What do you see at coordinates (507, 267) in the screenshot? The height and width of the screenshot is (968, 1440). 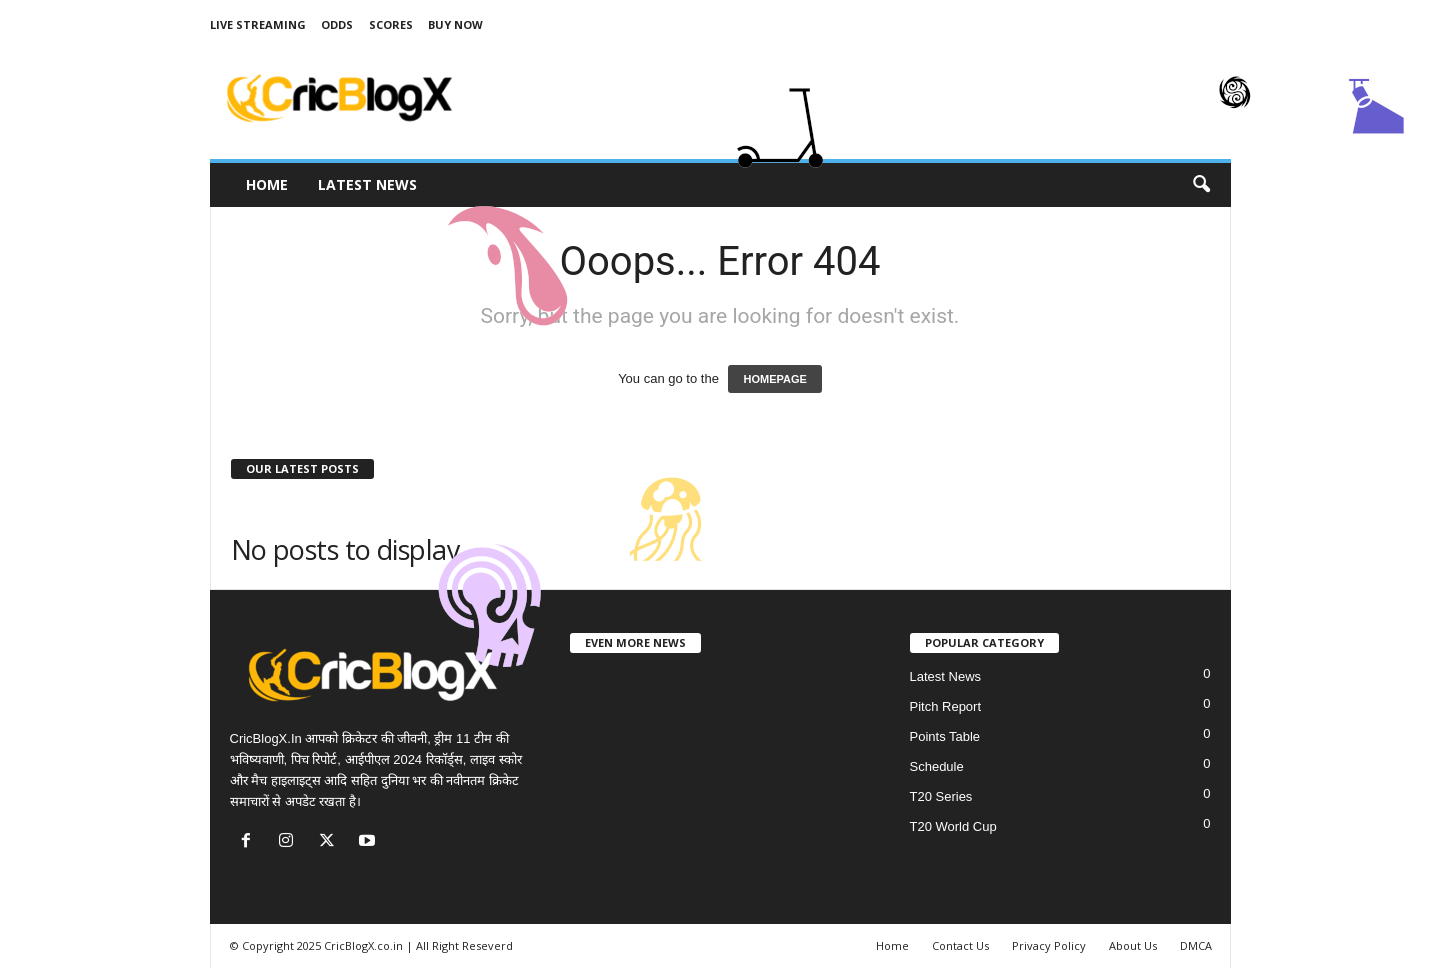 I see `indicates a slime or liquid-based ability in a game` at bounding box center [507, 267].